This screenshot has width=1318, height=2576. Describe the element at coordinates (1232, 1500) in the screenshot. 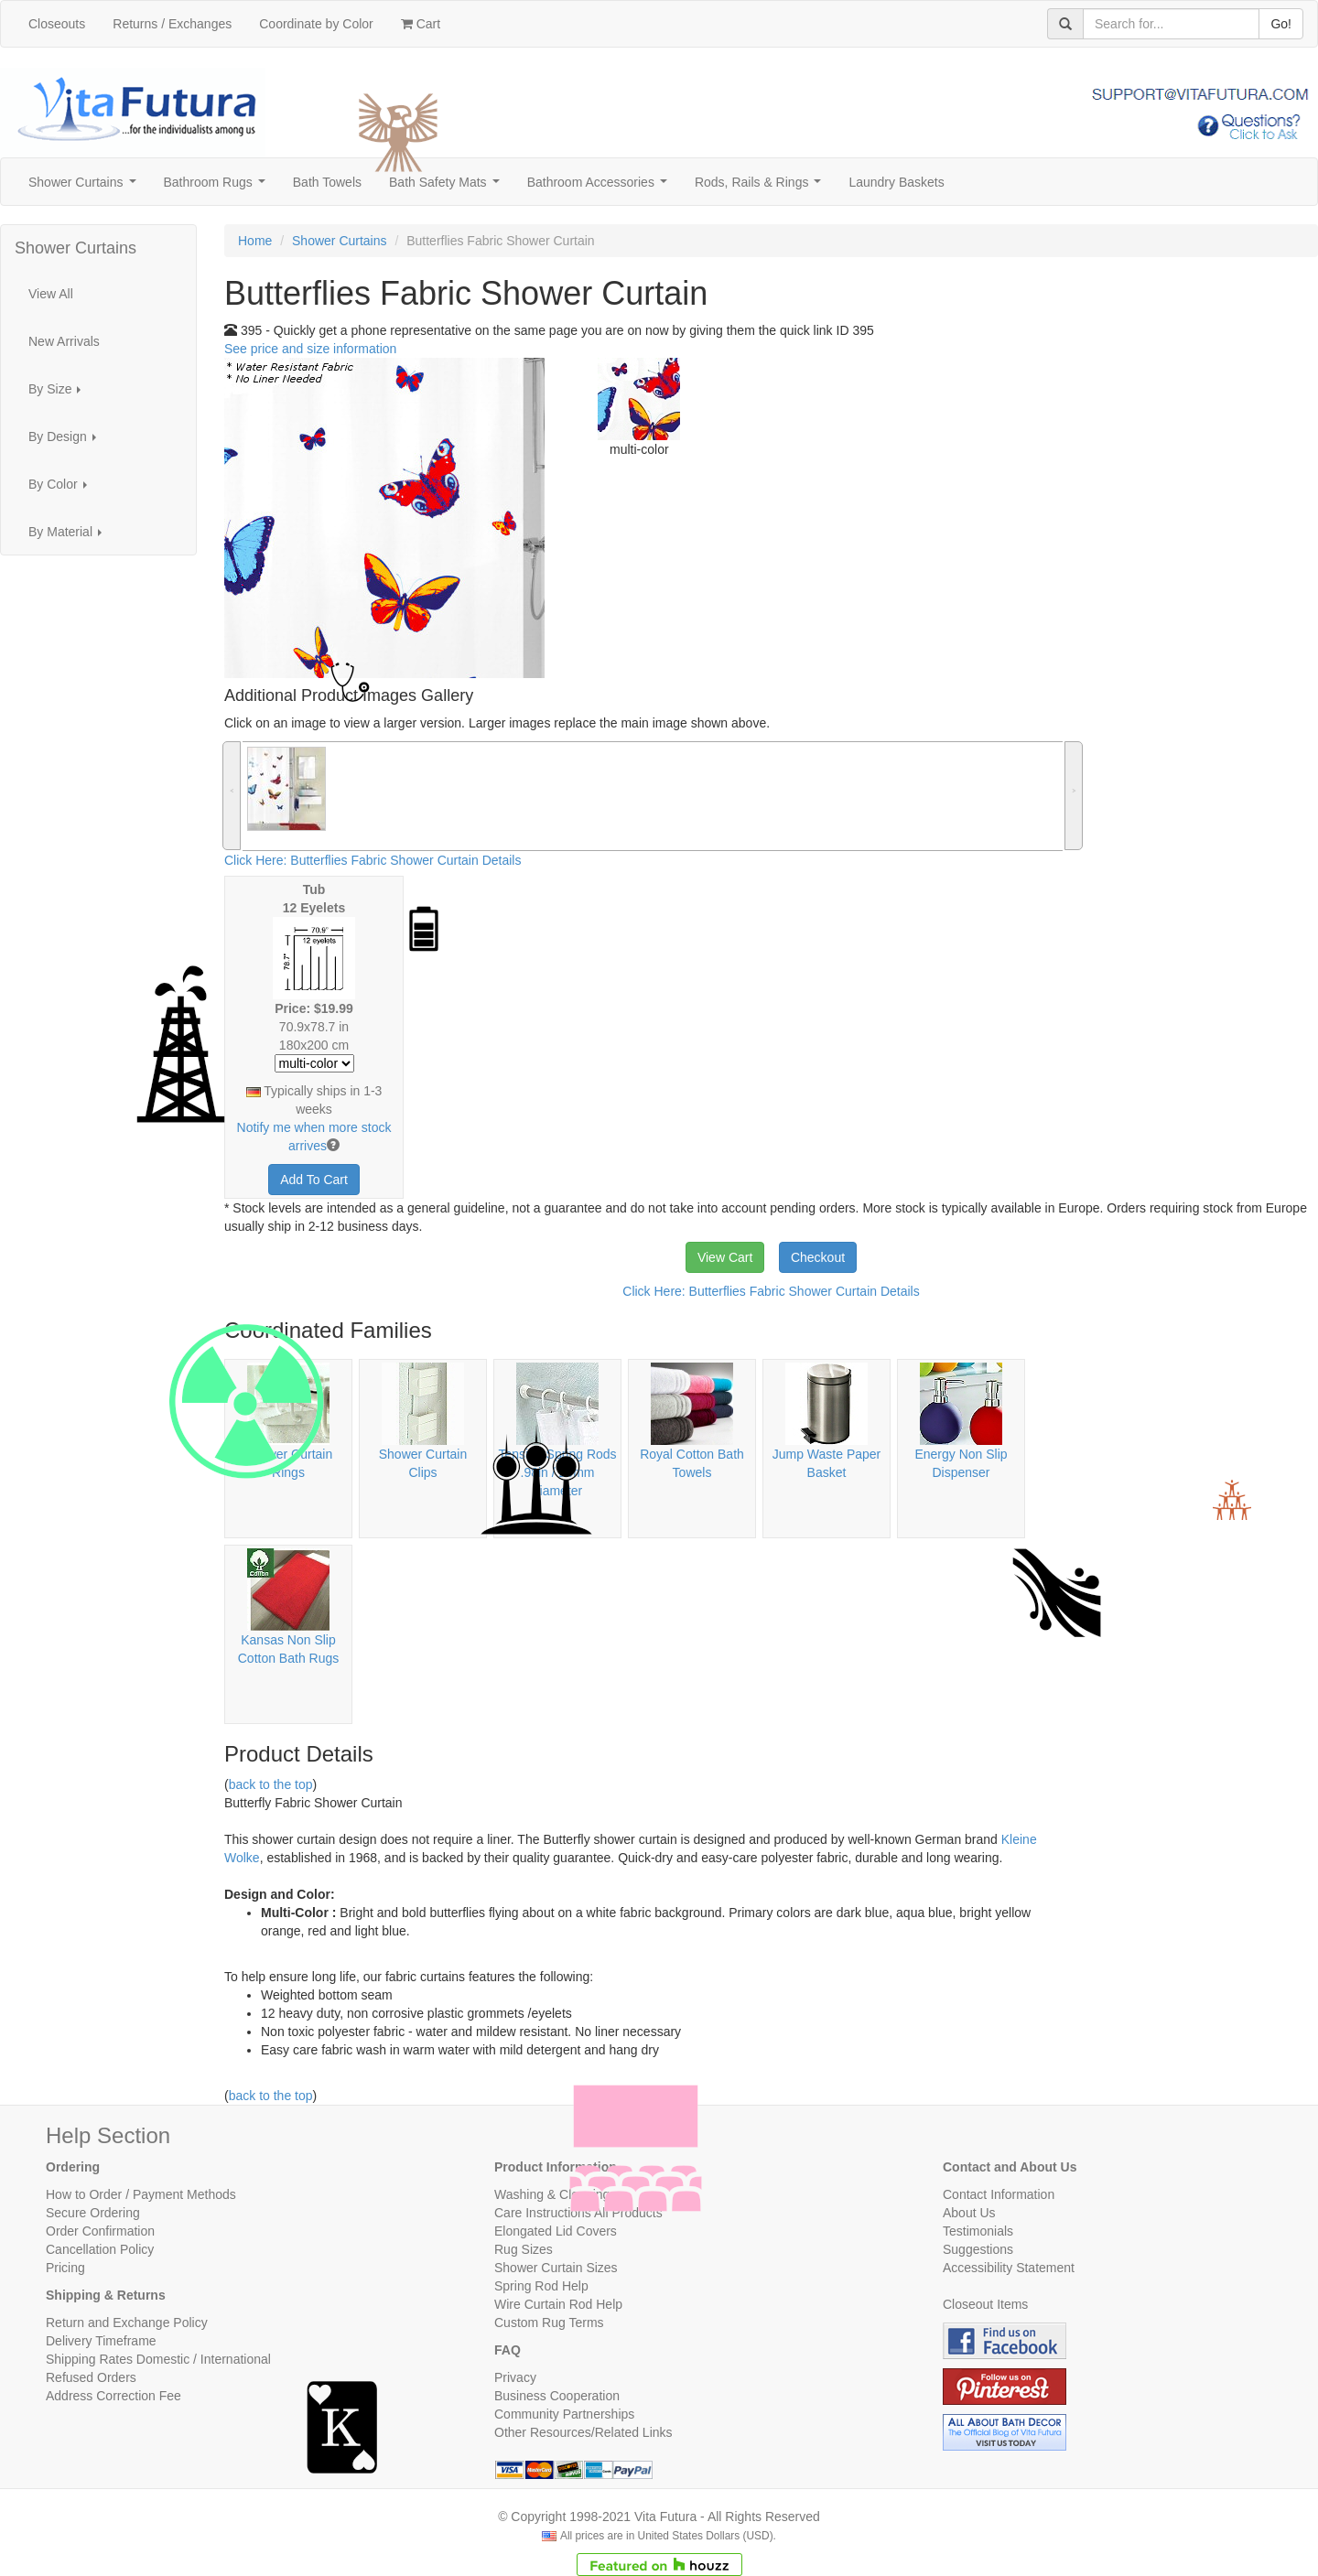

I see `view team hierarchy or organization structure` at that location.